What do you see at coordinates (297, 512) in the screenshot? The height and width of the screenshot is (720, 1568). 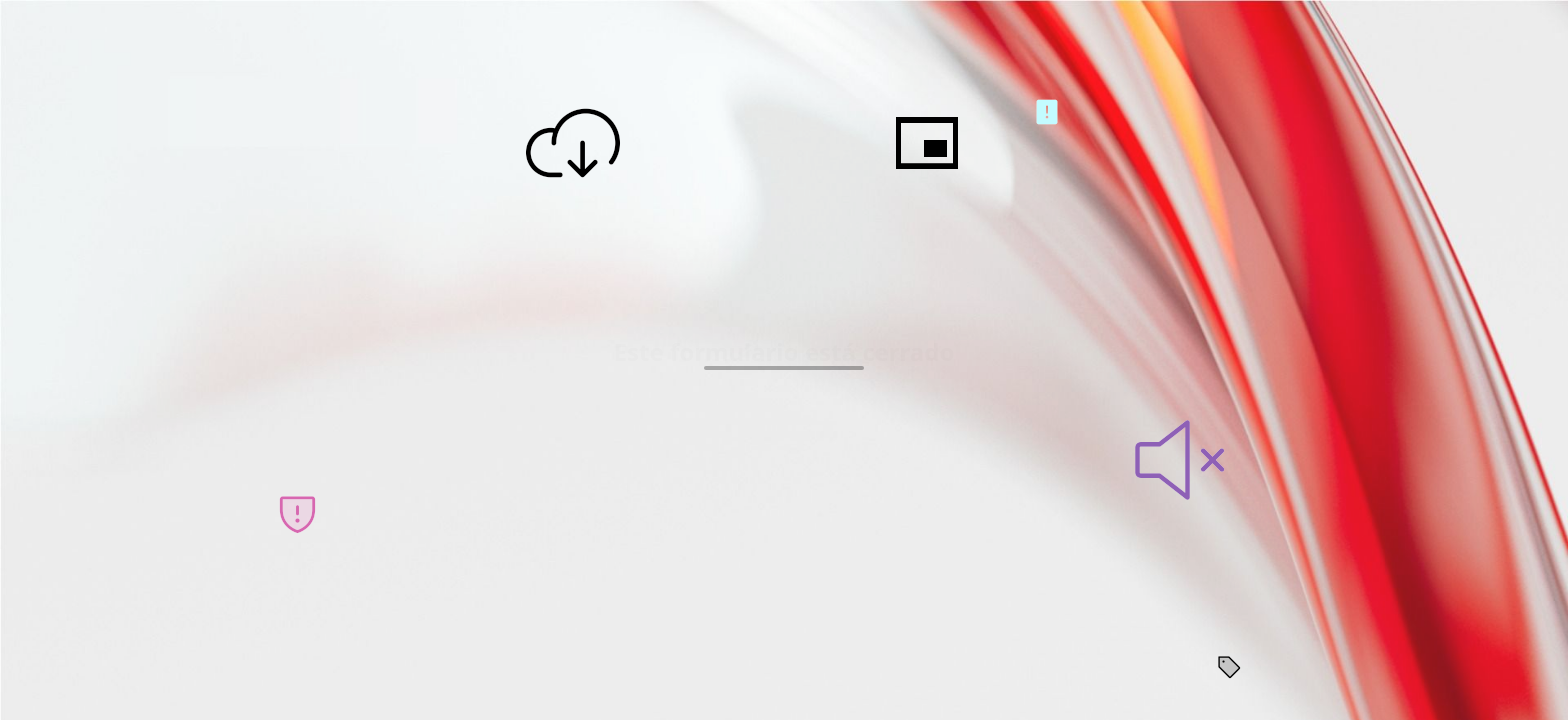 I see `security warning or alert detected` at bounding box center [297, 512].